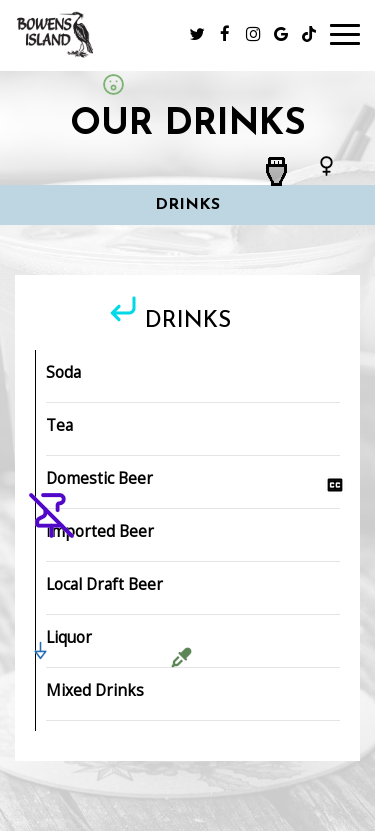 The width and height of the screenshot is (375, 831). Describe the element at coordinates (276, 171) in the screenshot. I see `configure HDMI input settings` at that location.